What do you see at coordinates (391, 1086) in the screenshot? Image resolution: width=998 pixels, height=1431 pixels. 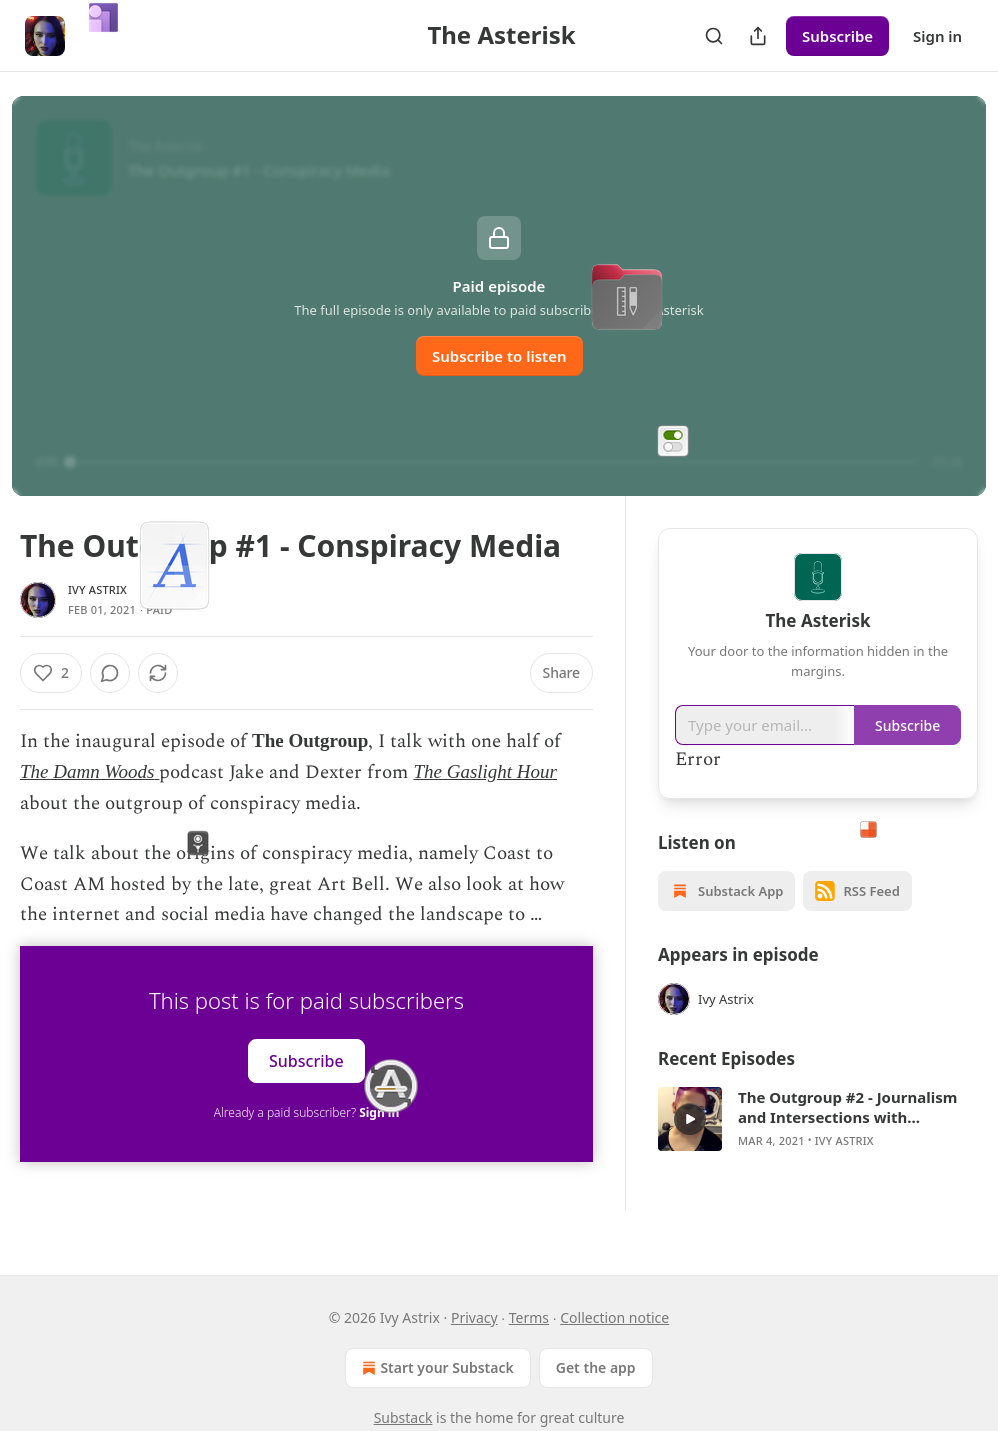 I see `check for available software updates` at bounding box center [391, 1086].